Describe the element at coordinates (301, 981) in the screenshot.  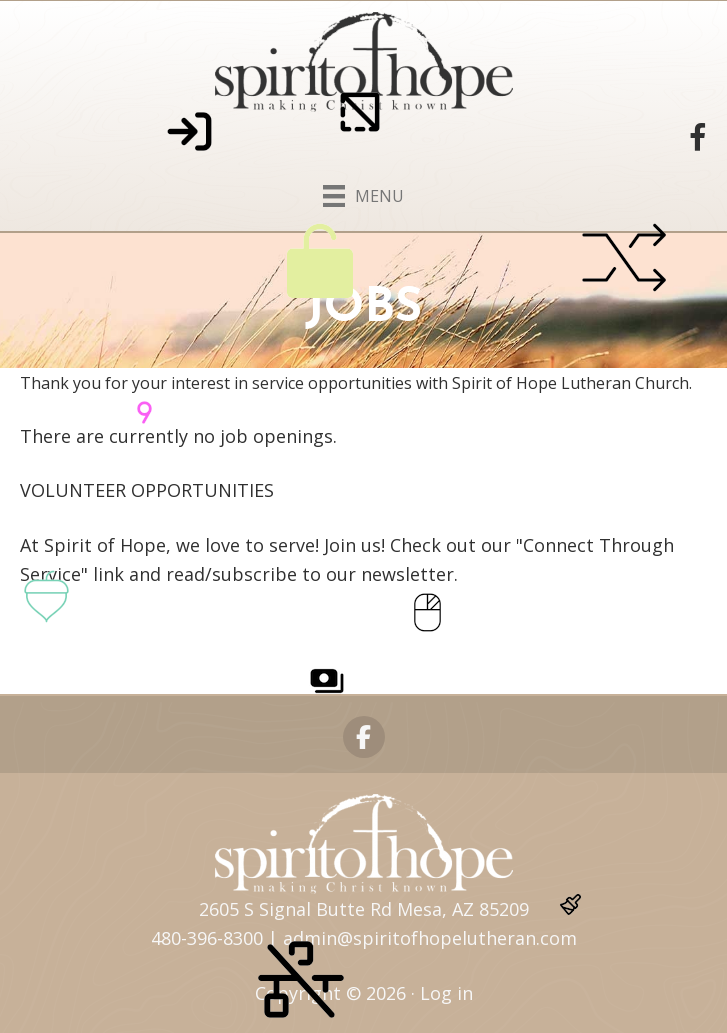
I see `network connection unavailable` at that location.